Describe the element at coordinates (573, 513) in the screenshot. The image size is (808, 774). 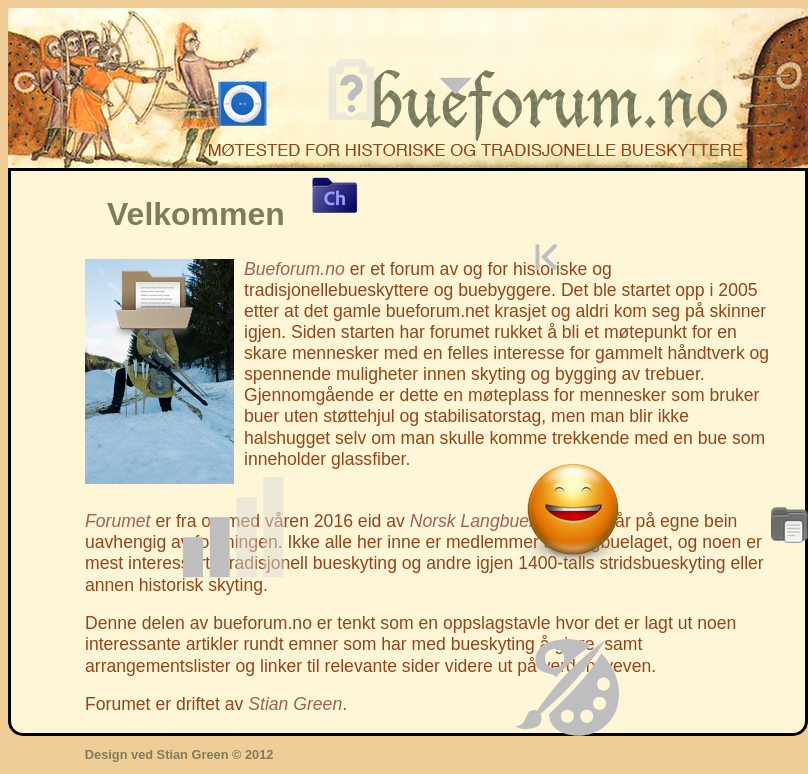
I see `express happiness or laughter in a message` at that location.